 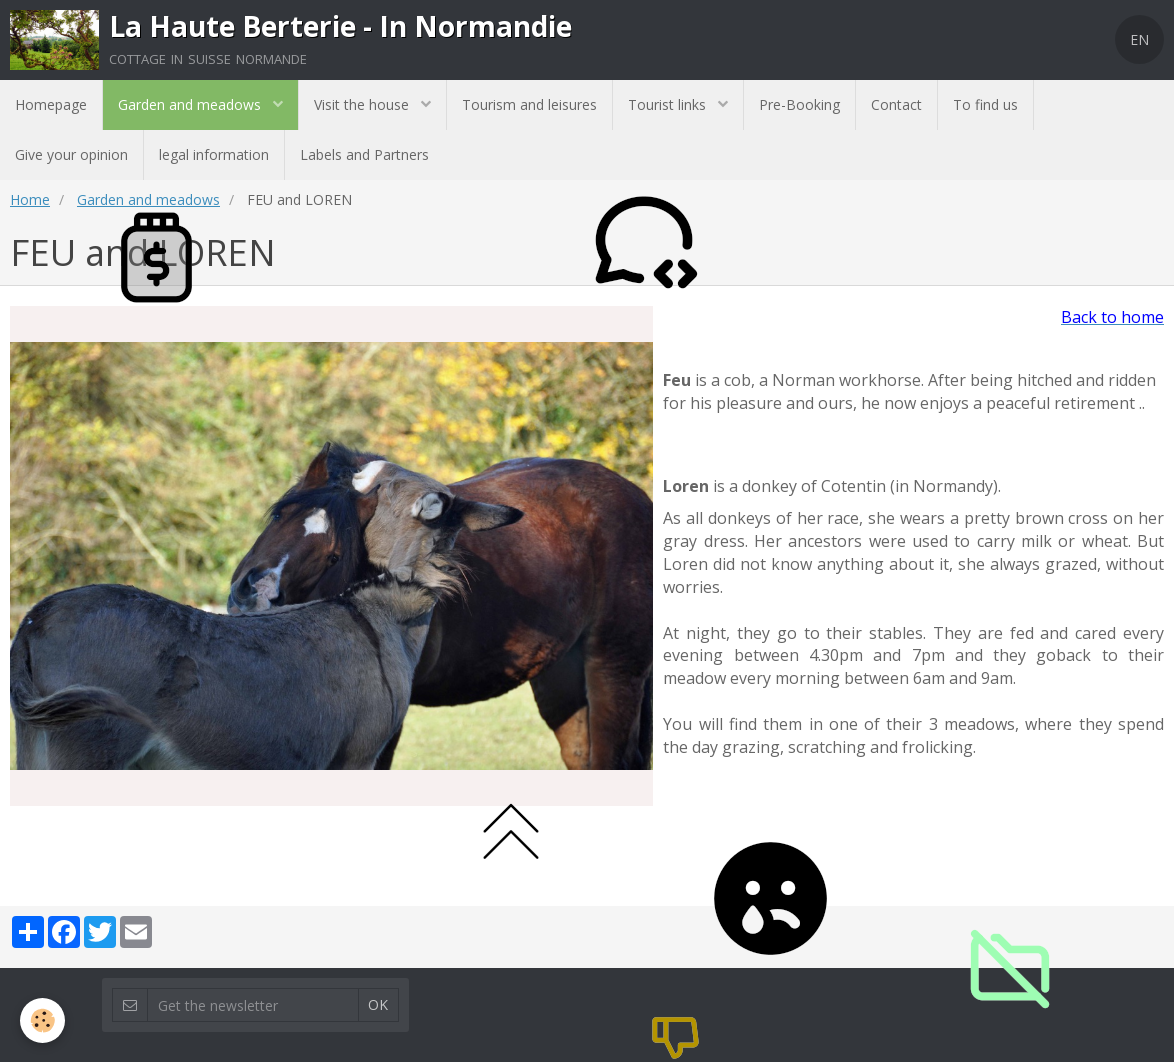 What do you see at coordinates (644, 240) in the screenshot?
I see `view code snippets in chat` at bounding box center [644, 240].